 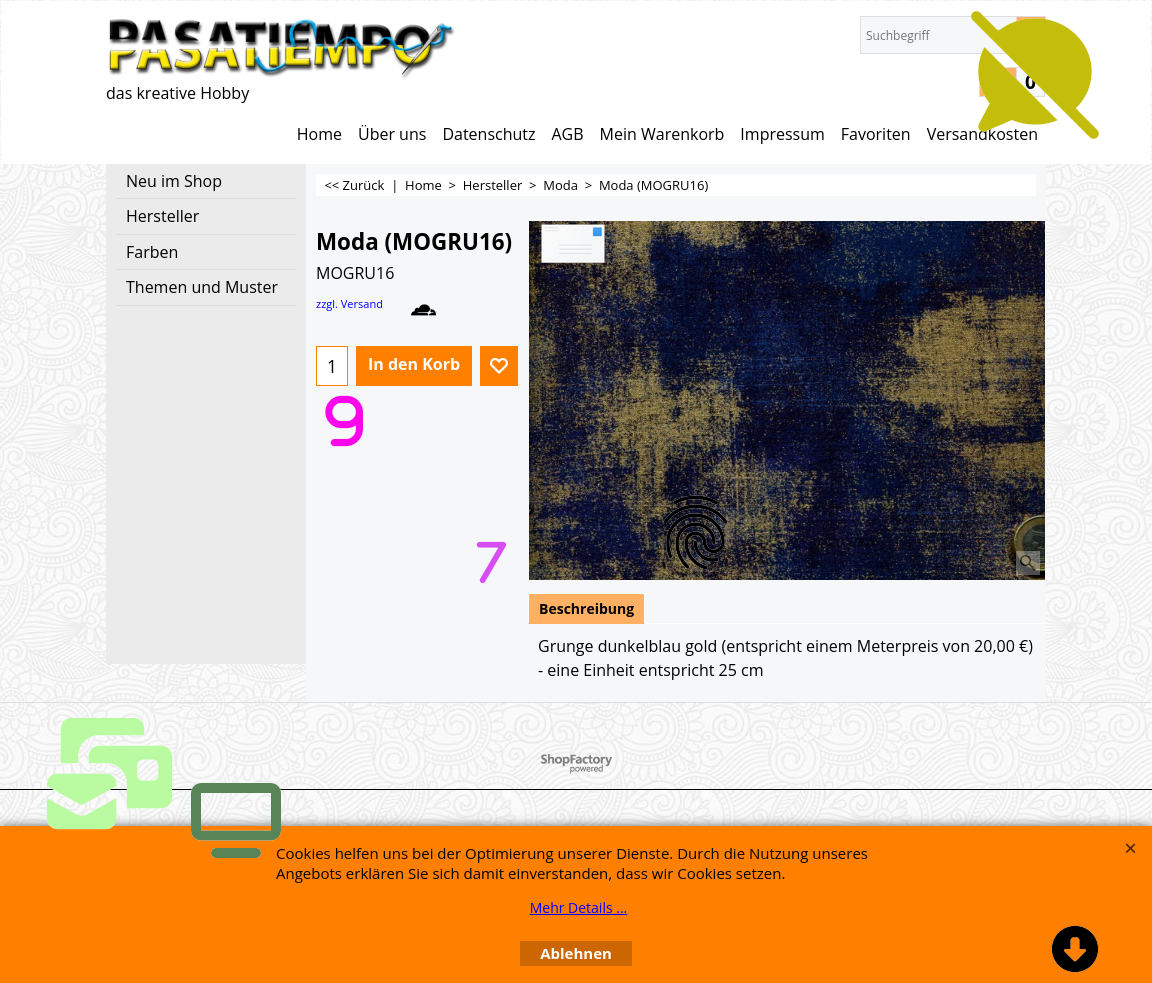 I want to click on mute or disable comments, so click(x=1035, y=75).